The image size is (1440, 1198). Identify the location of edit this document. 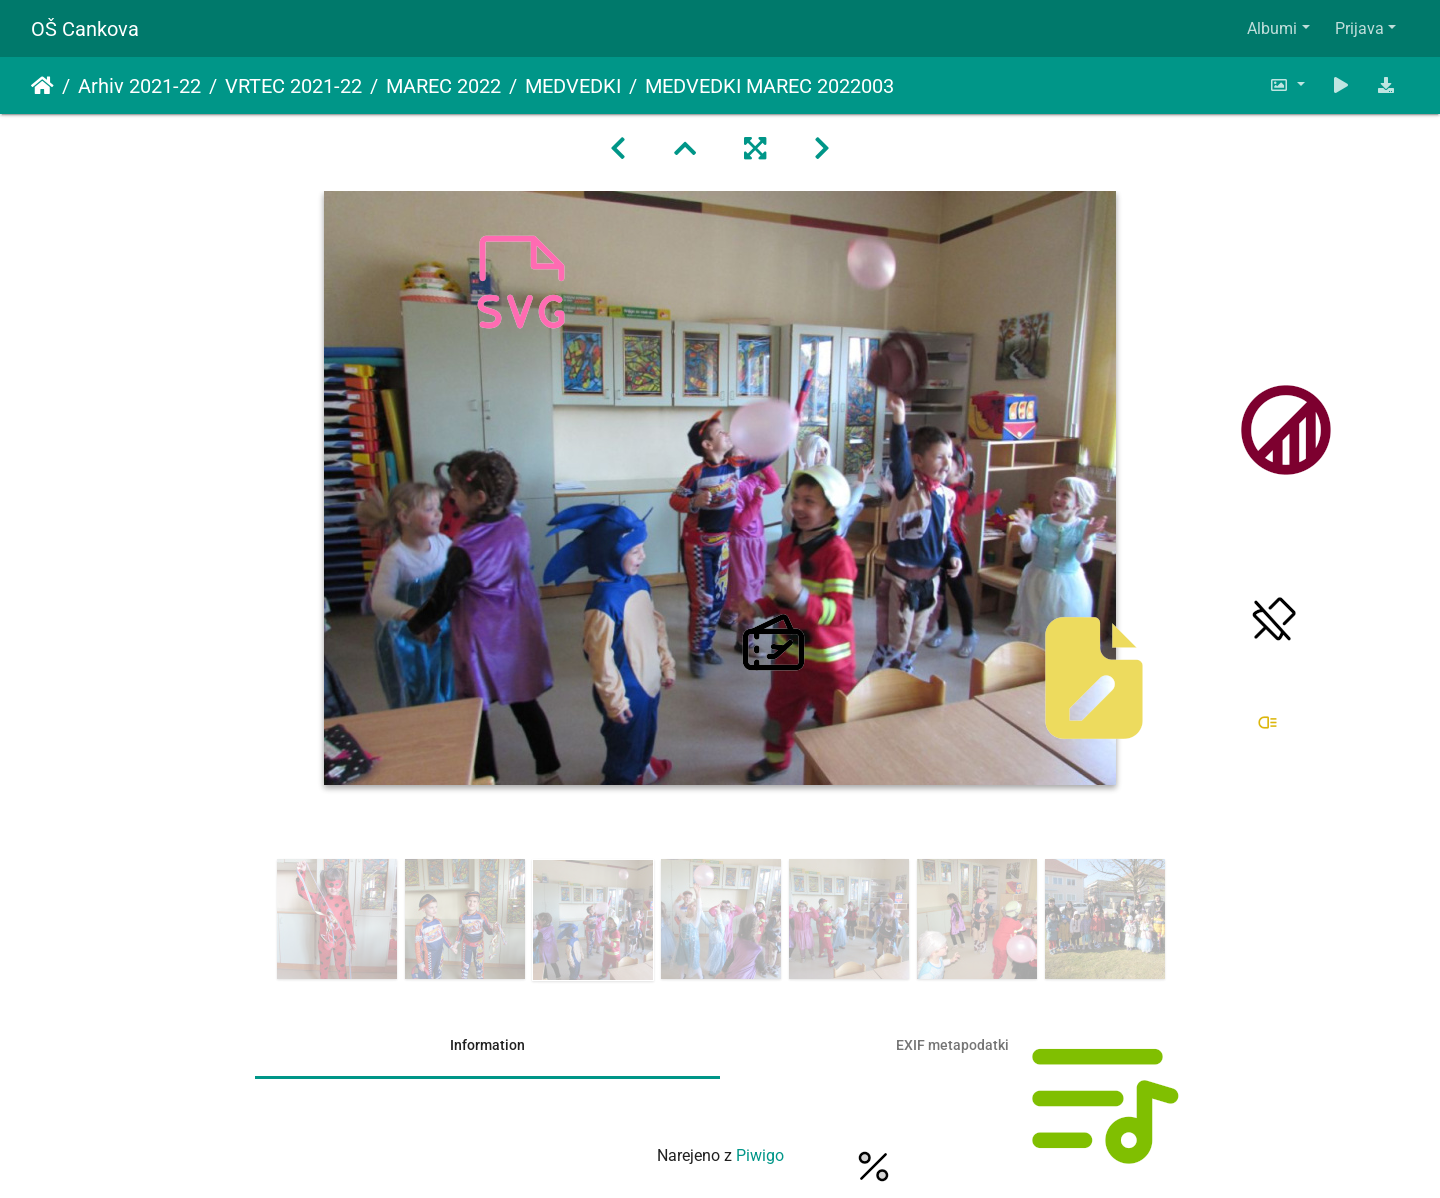
(1094, 678).